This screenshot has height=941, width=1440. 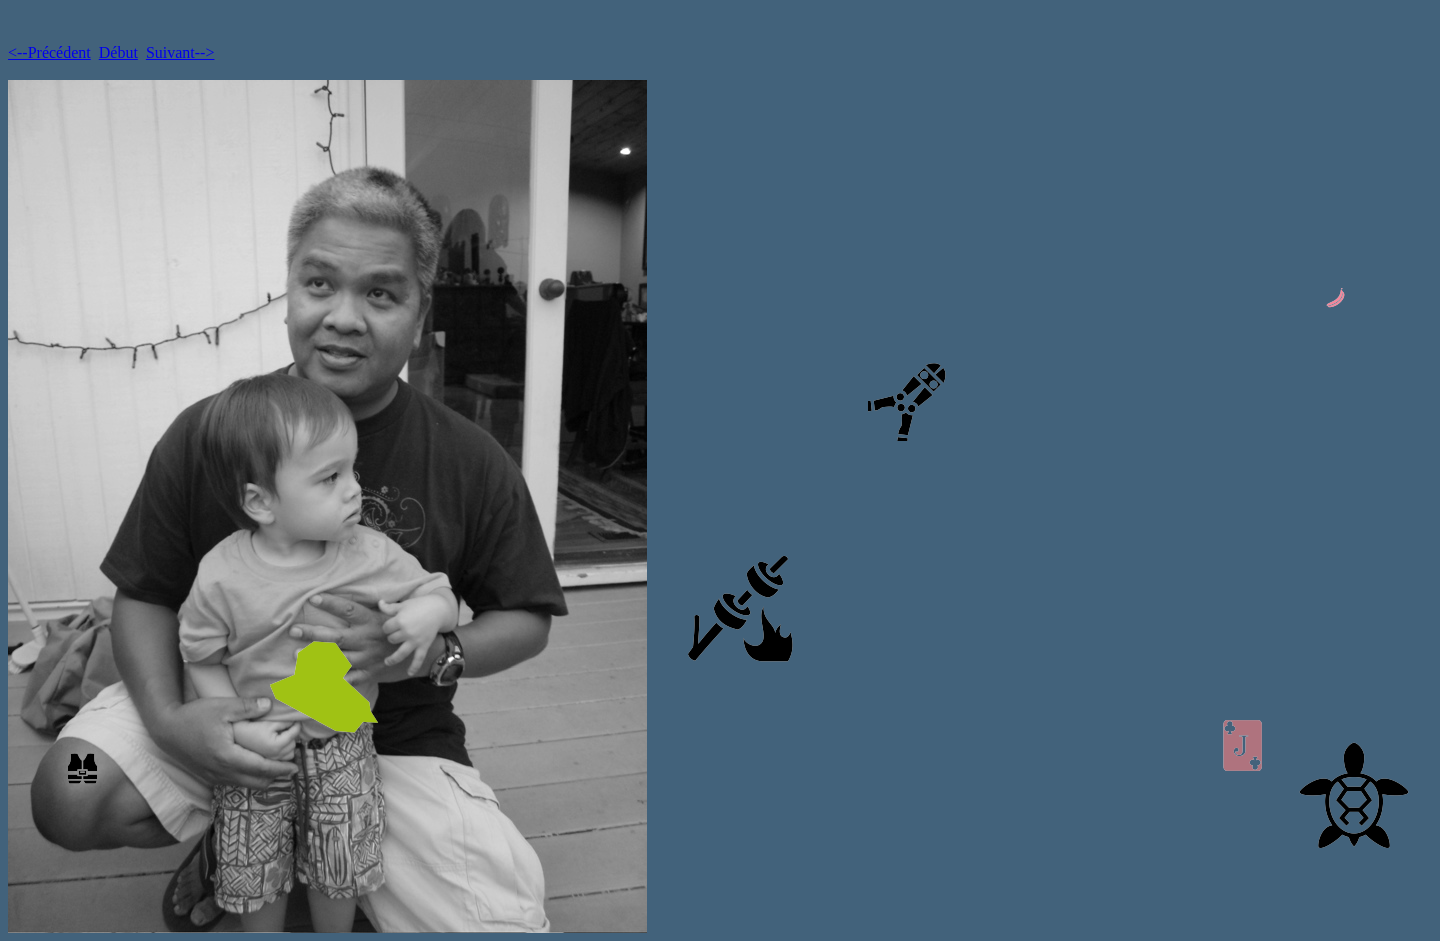 I want to click on roast marshmallows over a campfire, so click(x=739, y=608).